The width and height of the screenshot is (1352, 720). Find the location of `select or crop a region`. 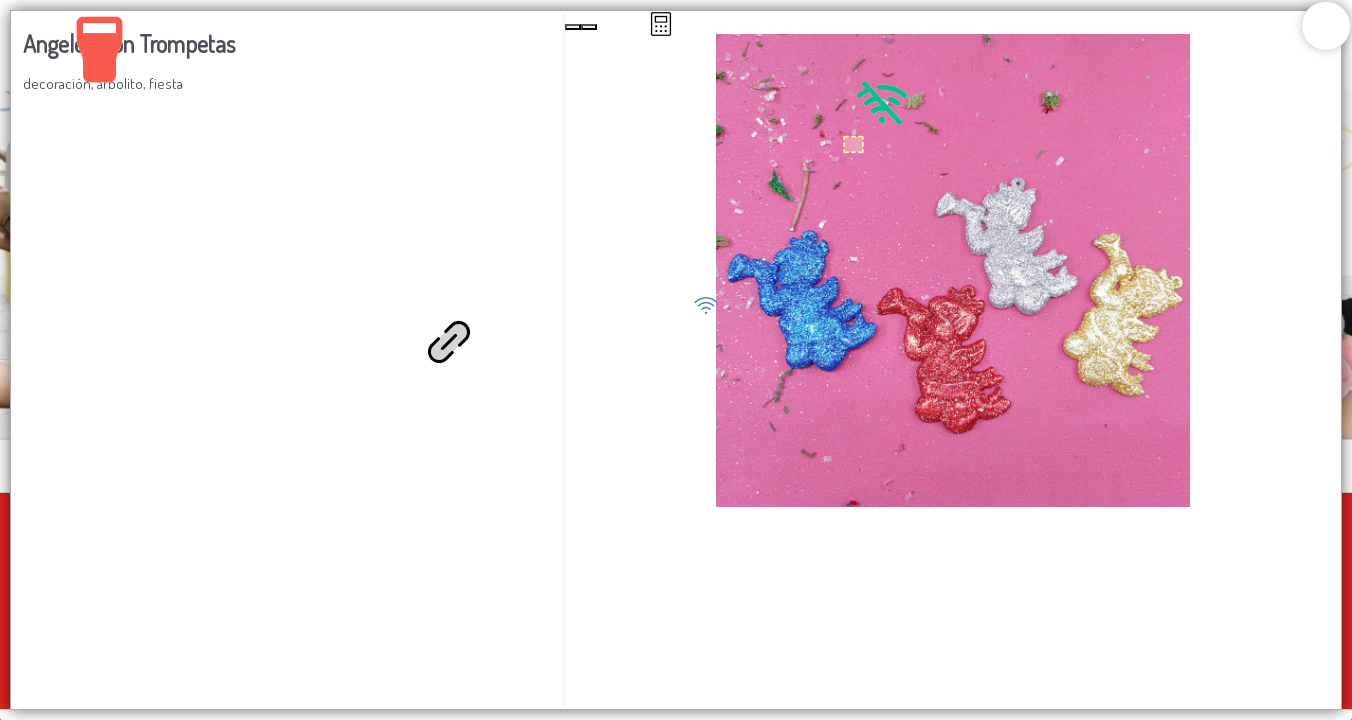

select or crop a region is located at coordinates (853, 144).